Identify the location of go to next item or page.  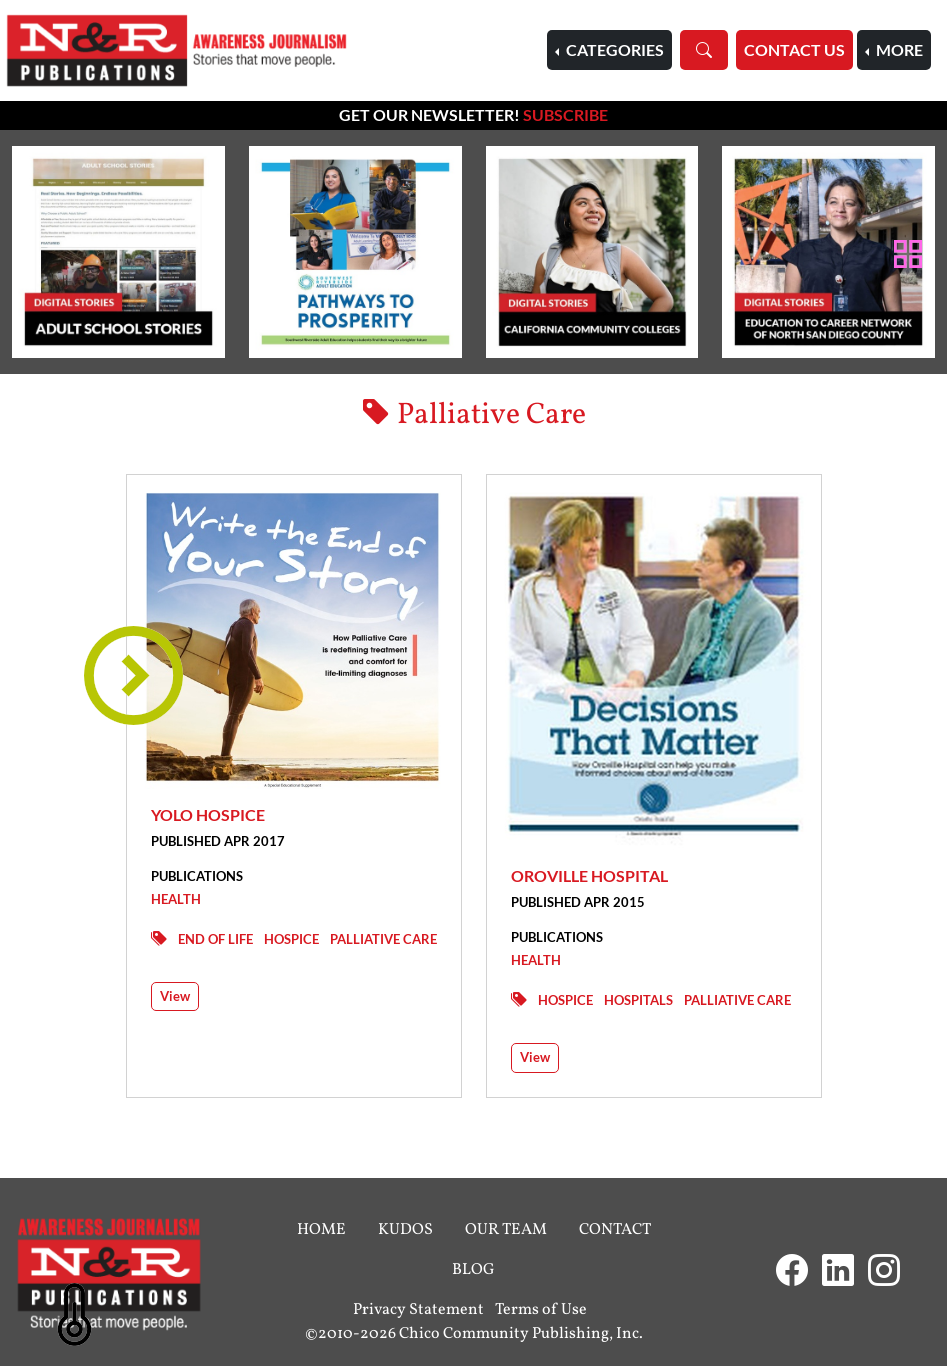
(133, 675).